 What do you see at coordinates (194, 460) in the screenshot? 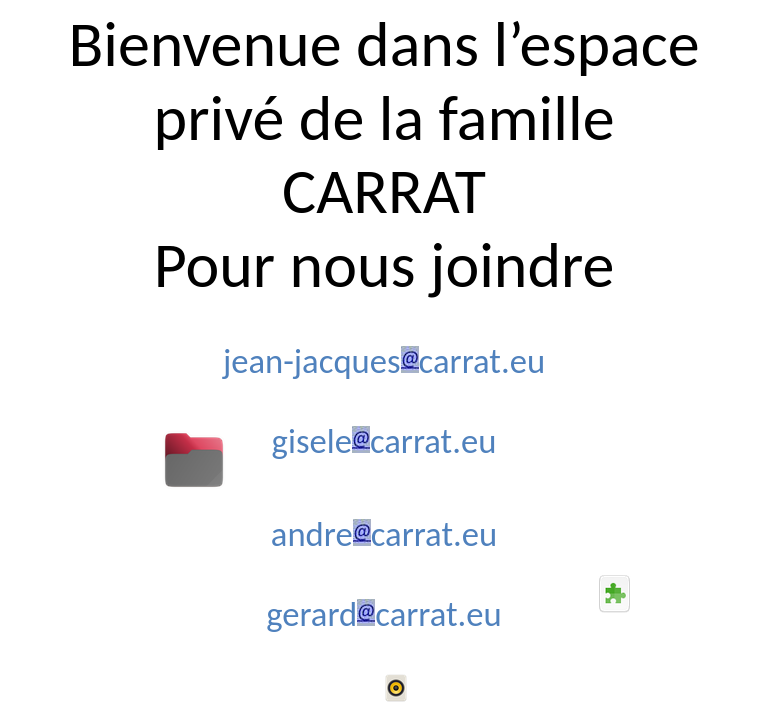
I see `drop files here to move them into this folder` at bounding box center [194, 460].